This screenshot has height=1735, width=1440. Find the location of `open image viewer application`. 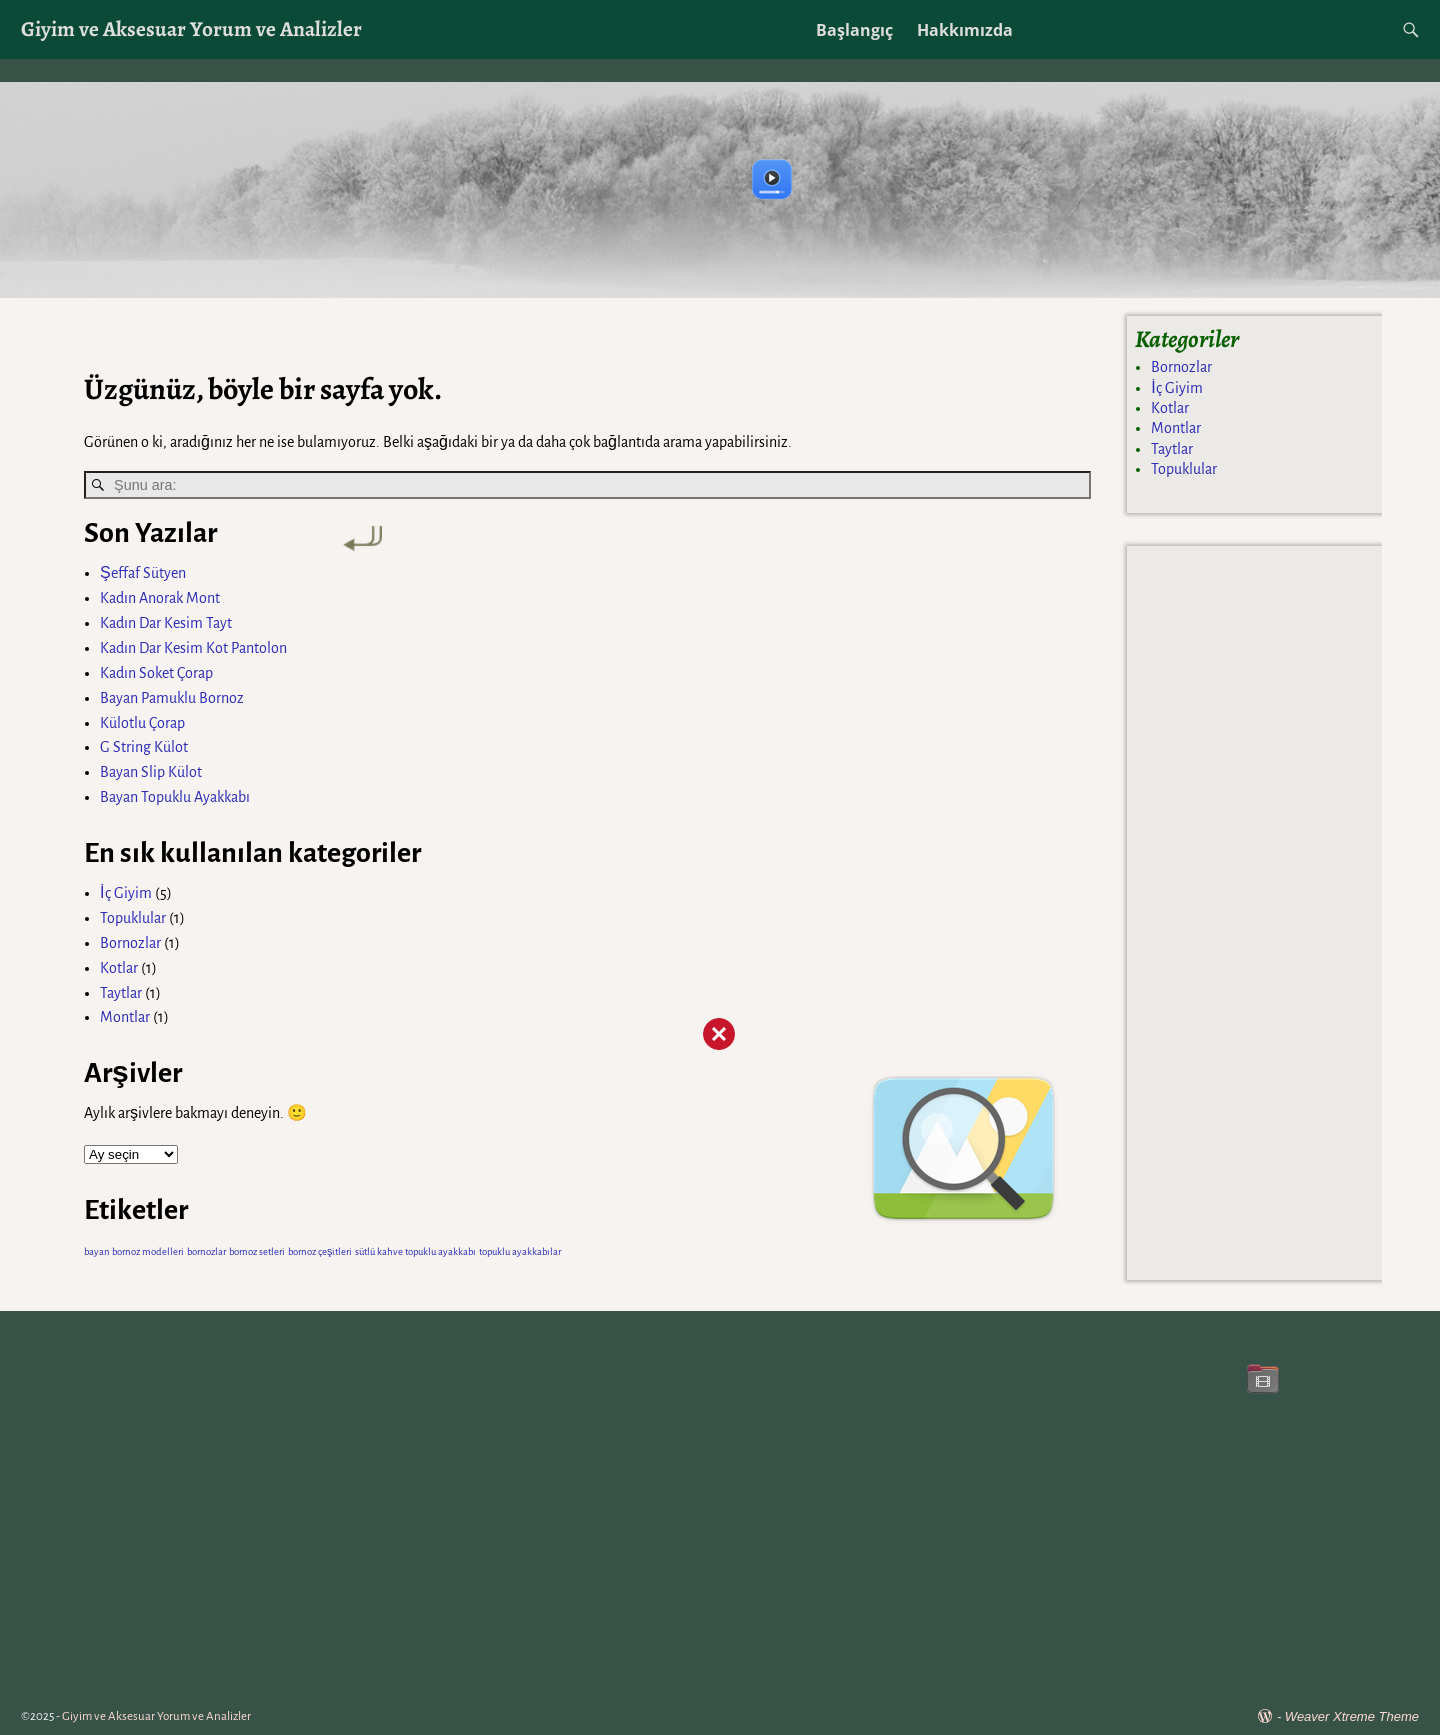

open image viewer application is located at coordinates (963, 1148).